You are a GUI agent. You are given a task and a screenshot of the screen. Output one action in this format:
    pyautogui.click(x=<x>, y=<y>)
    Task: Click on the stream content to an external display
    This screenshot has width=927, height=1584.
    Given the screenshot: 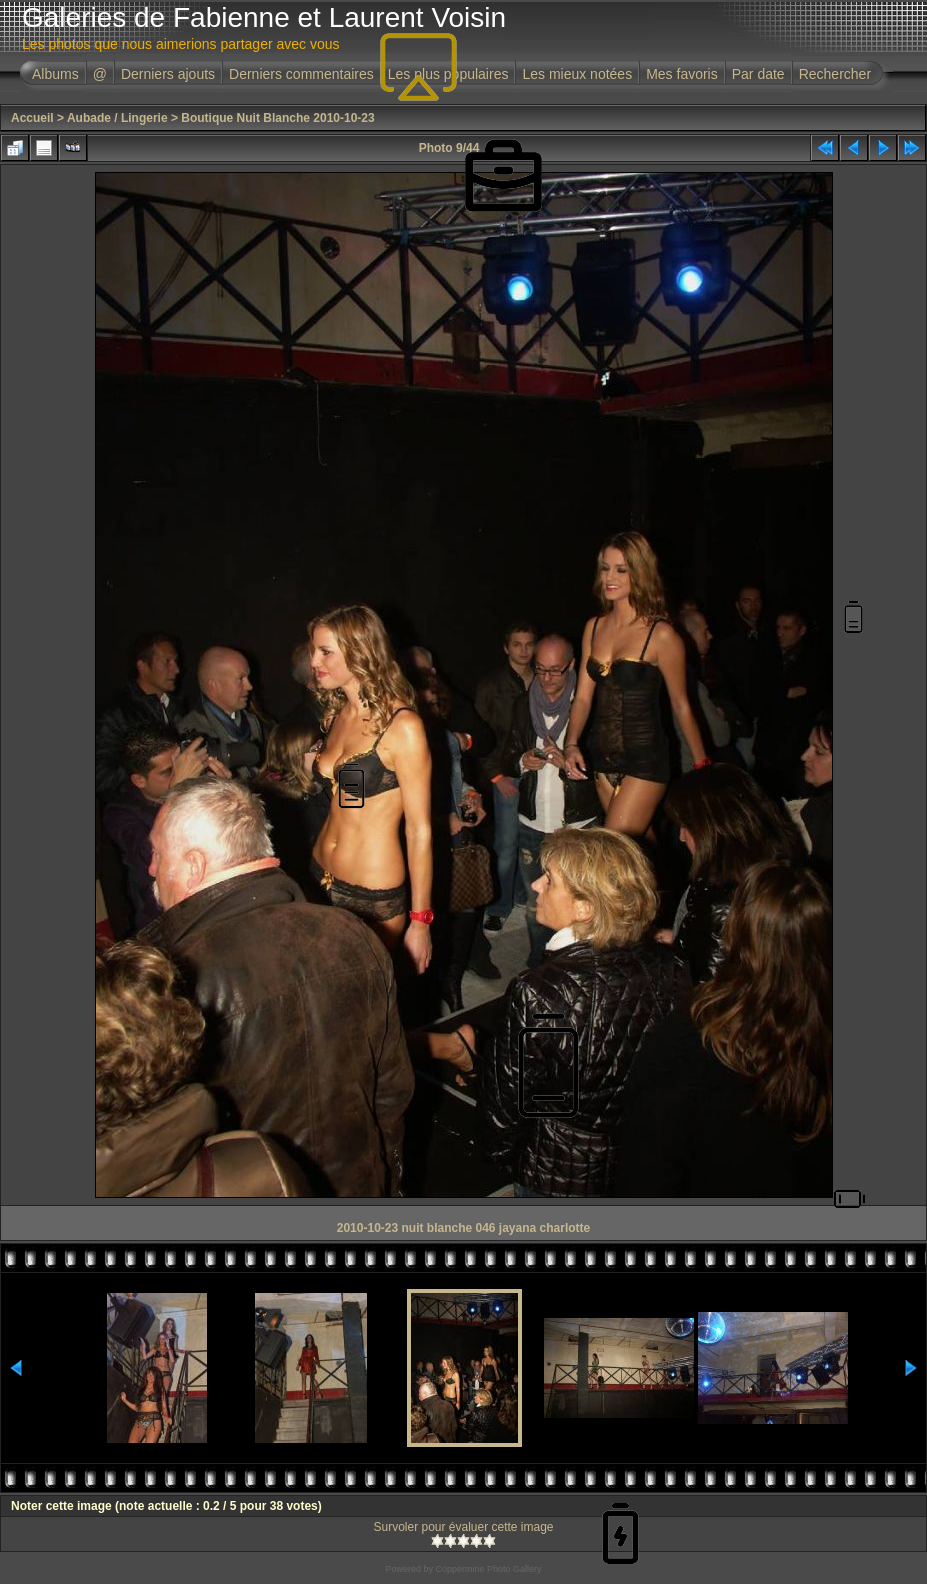 What is the action you would take?
    pyautogui.click(x=418, y=65)
    